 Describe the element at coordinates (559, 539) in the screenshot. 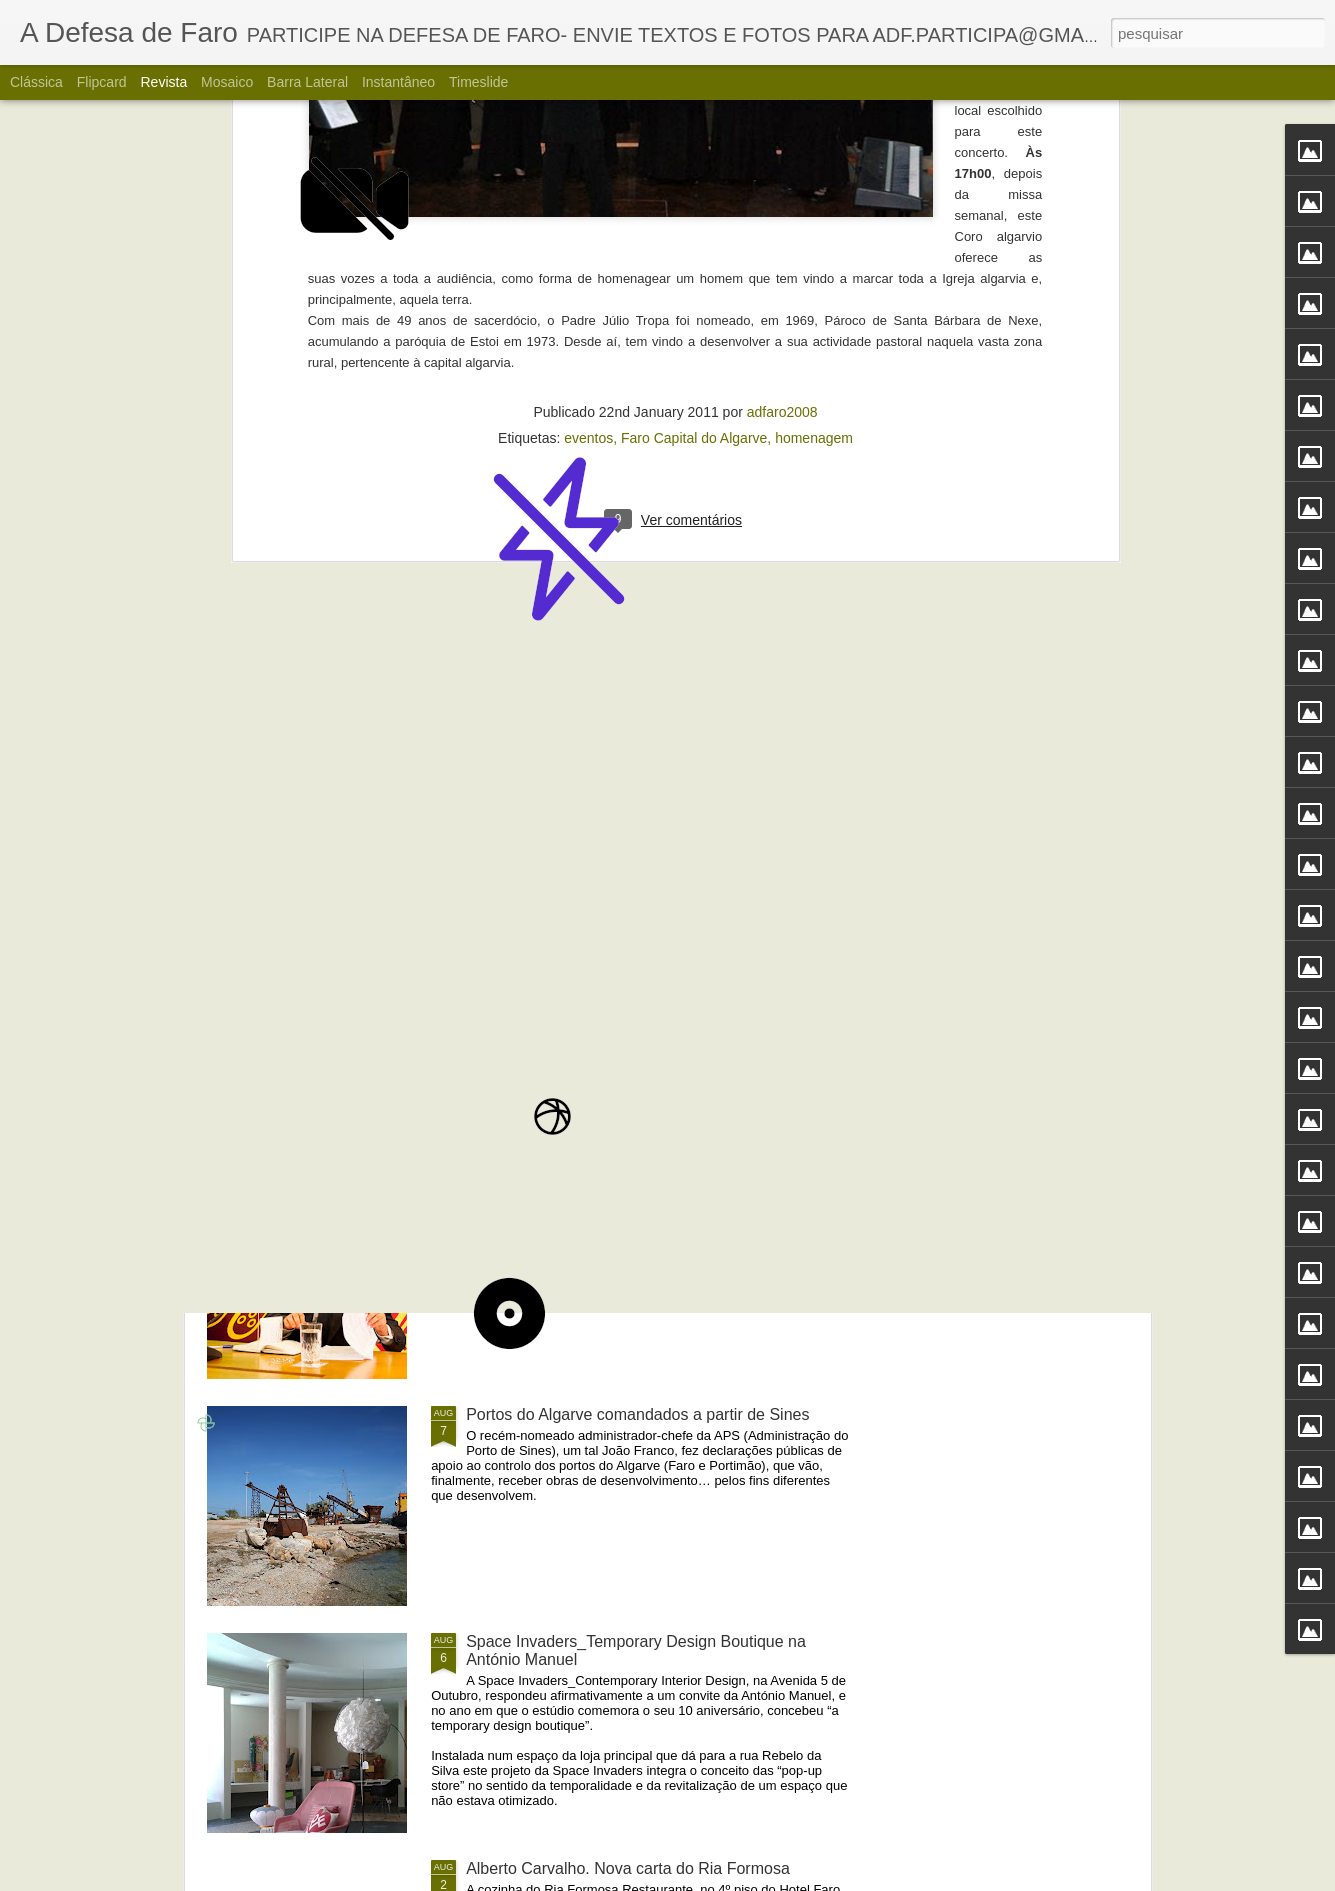

I see `disable camera flash` at that location.